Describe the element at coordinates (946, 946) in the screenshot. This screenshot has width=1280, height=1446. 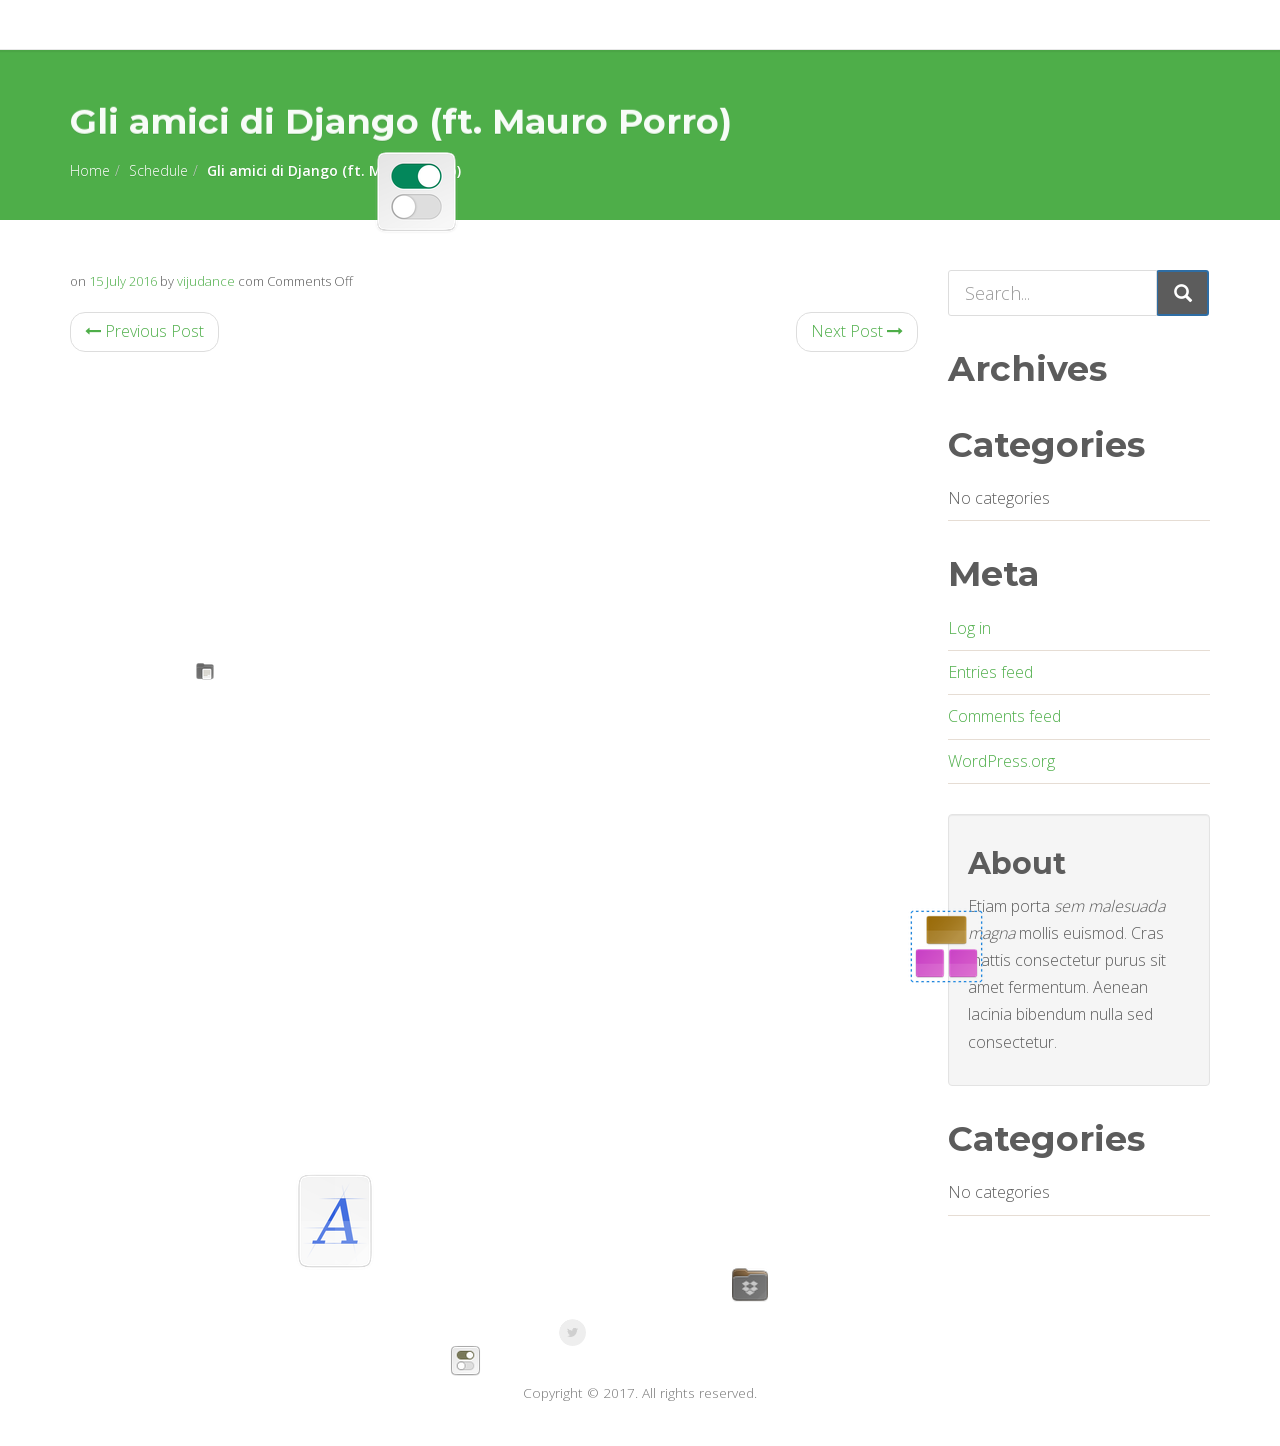
I see `select all items in the current view` at that location.